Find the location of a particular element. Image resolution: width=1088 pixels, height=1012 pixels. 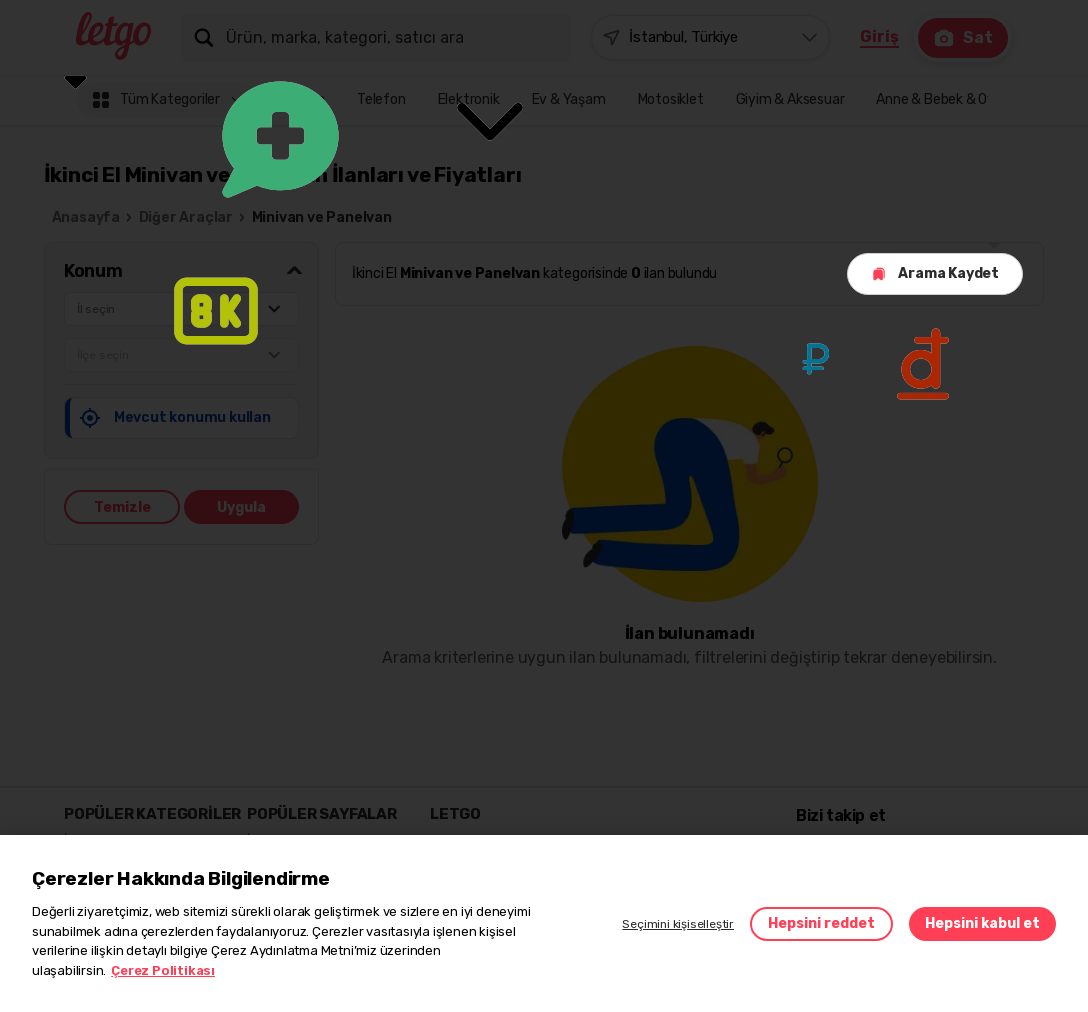

expand a dropdown menu or section is located at coordinates (490, 117).